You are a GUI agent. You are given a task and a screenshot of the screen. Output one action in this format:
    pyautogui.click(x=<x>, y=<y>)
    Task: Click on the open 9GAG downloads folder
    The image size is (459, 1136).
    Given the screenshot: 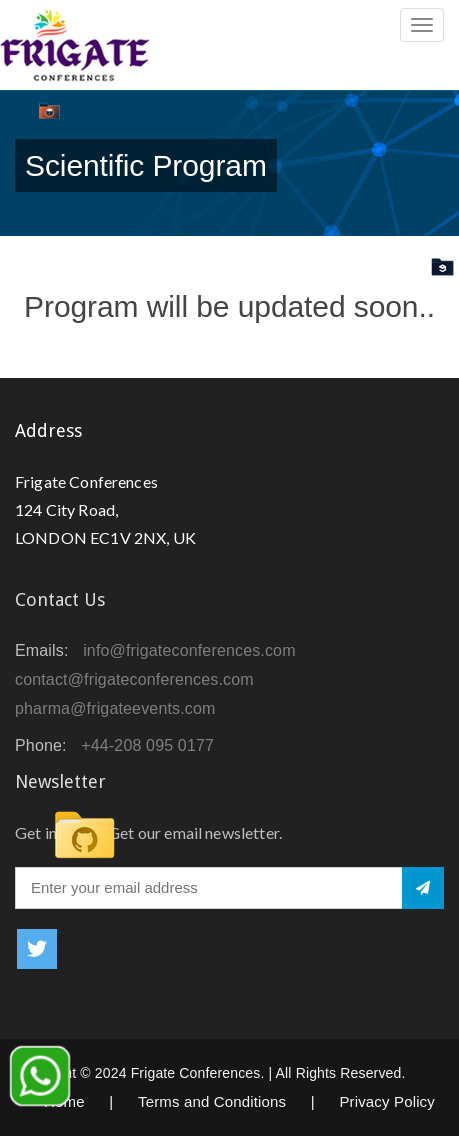 What is the action you would take?
    pyautogui.click(x=442, y=267)
    